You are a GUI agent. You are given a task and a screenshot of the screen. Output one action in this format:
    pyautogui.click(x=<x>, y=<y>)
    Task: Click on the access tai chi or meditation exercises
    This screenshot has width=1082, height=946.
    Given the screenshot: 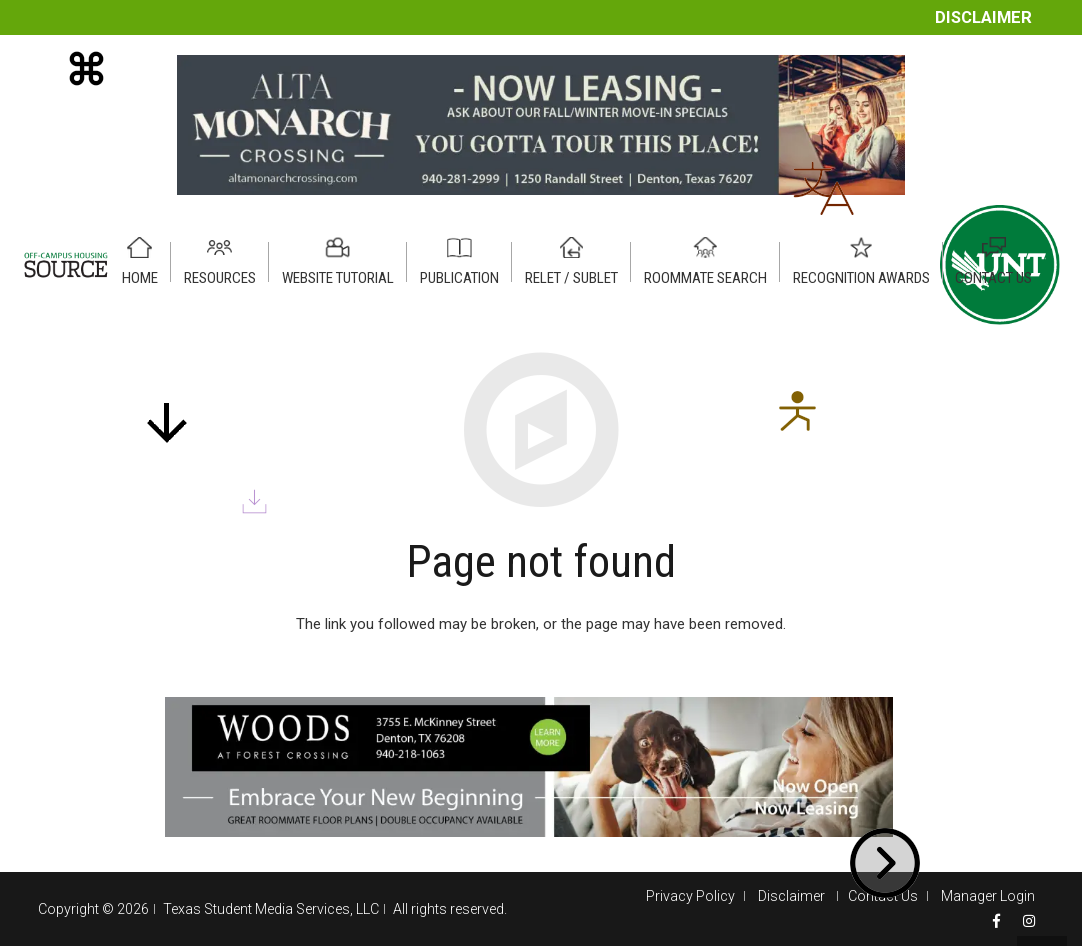 What is the action you would take?
    pyautogui.click(x=797, y=412)
    